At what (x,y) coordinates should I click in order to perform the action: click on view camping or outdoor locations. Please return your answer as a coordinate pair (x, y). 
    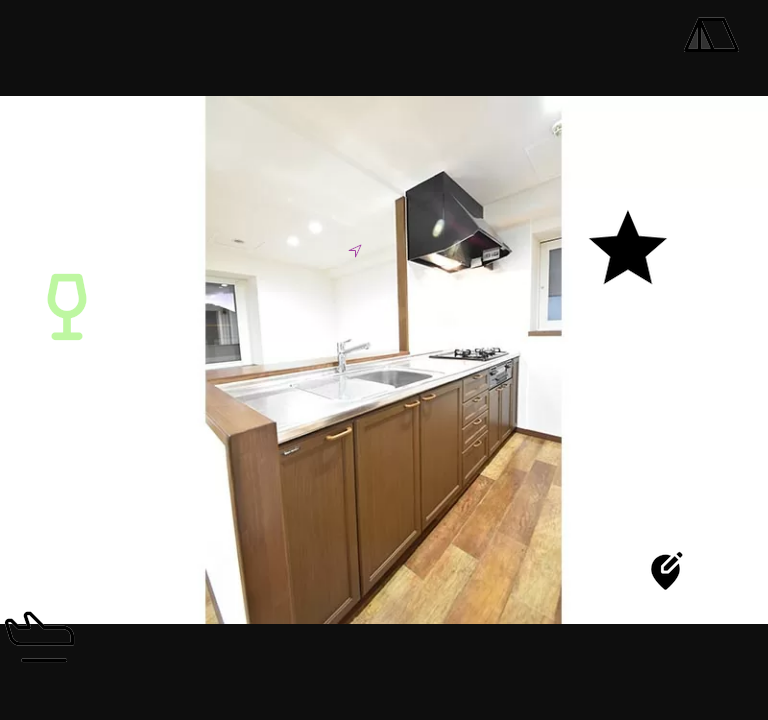
    Looking at the image, I should click on (711, 36).